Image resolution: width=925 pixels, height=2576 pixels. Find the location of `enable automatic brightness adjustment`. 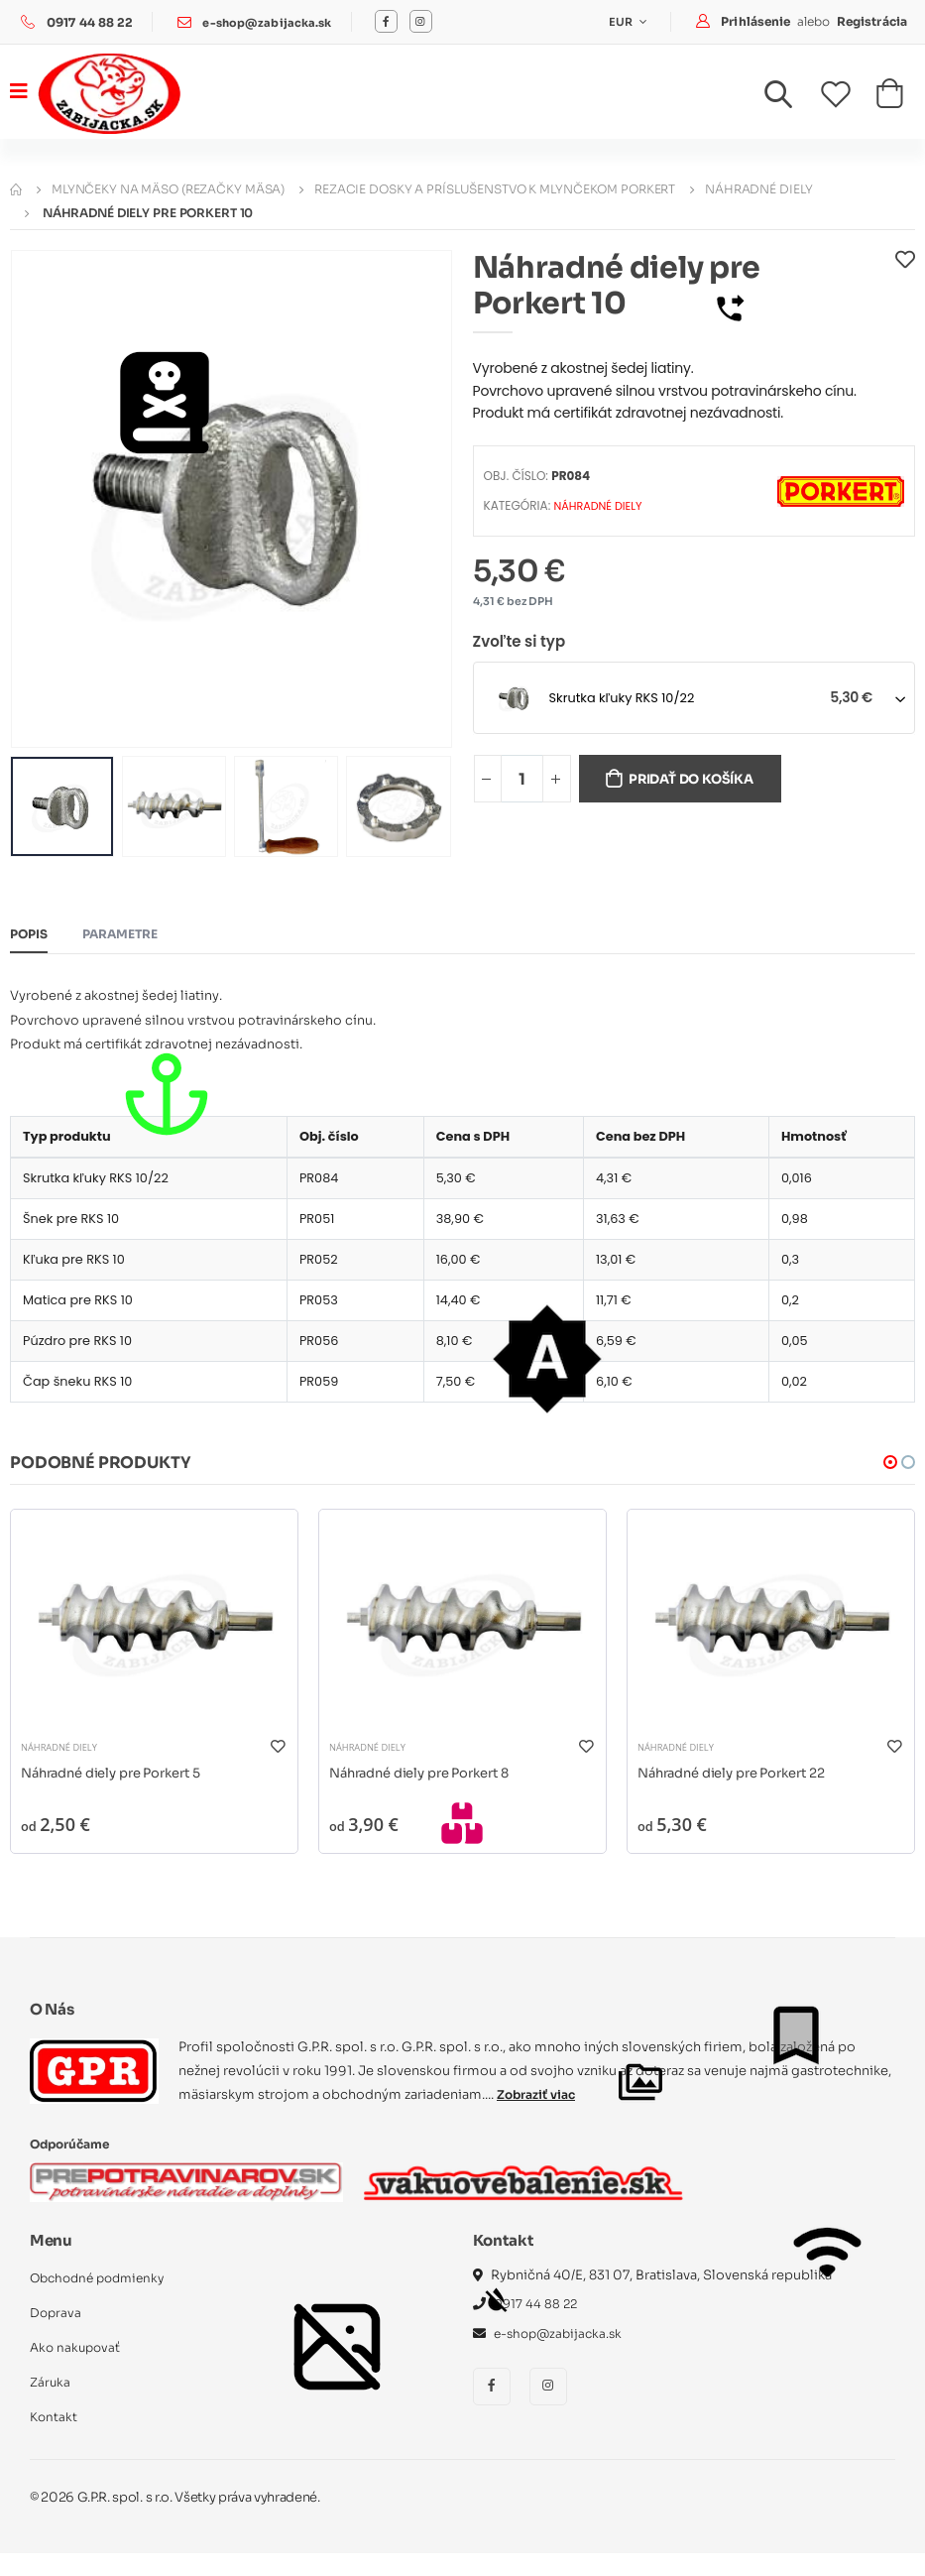

enable automatic brightness adjustment is located at coordinates (547, 1359).